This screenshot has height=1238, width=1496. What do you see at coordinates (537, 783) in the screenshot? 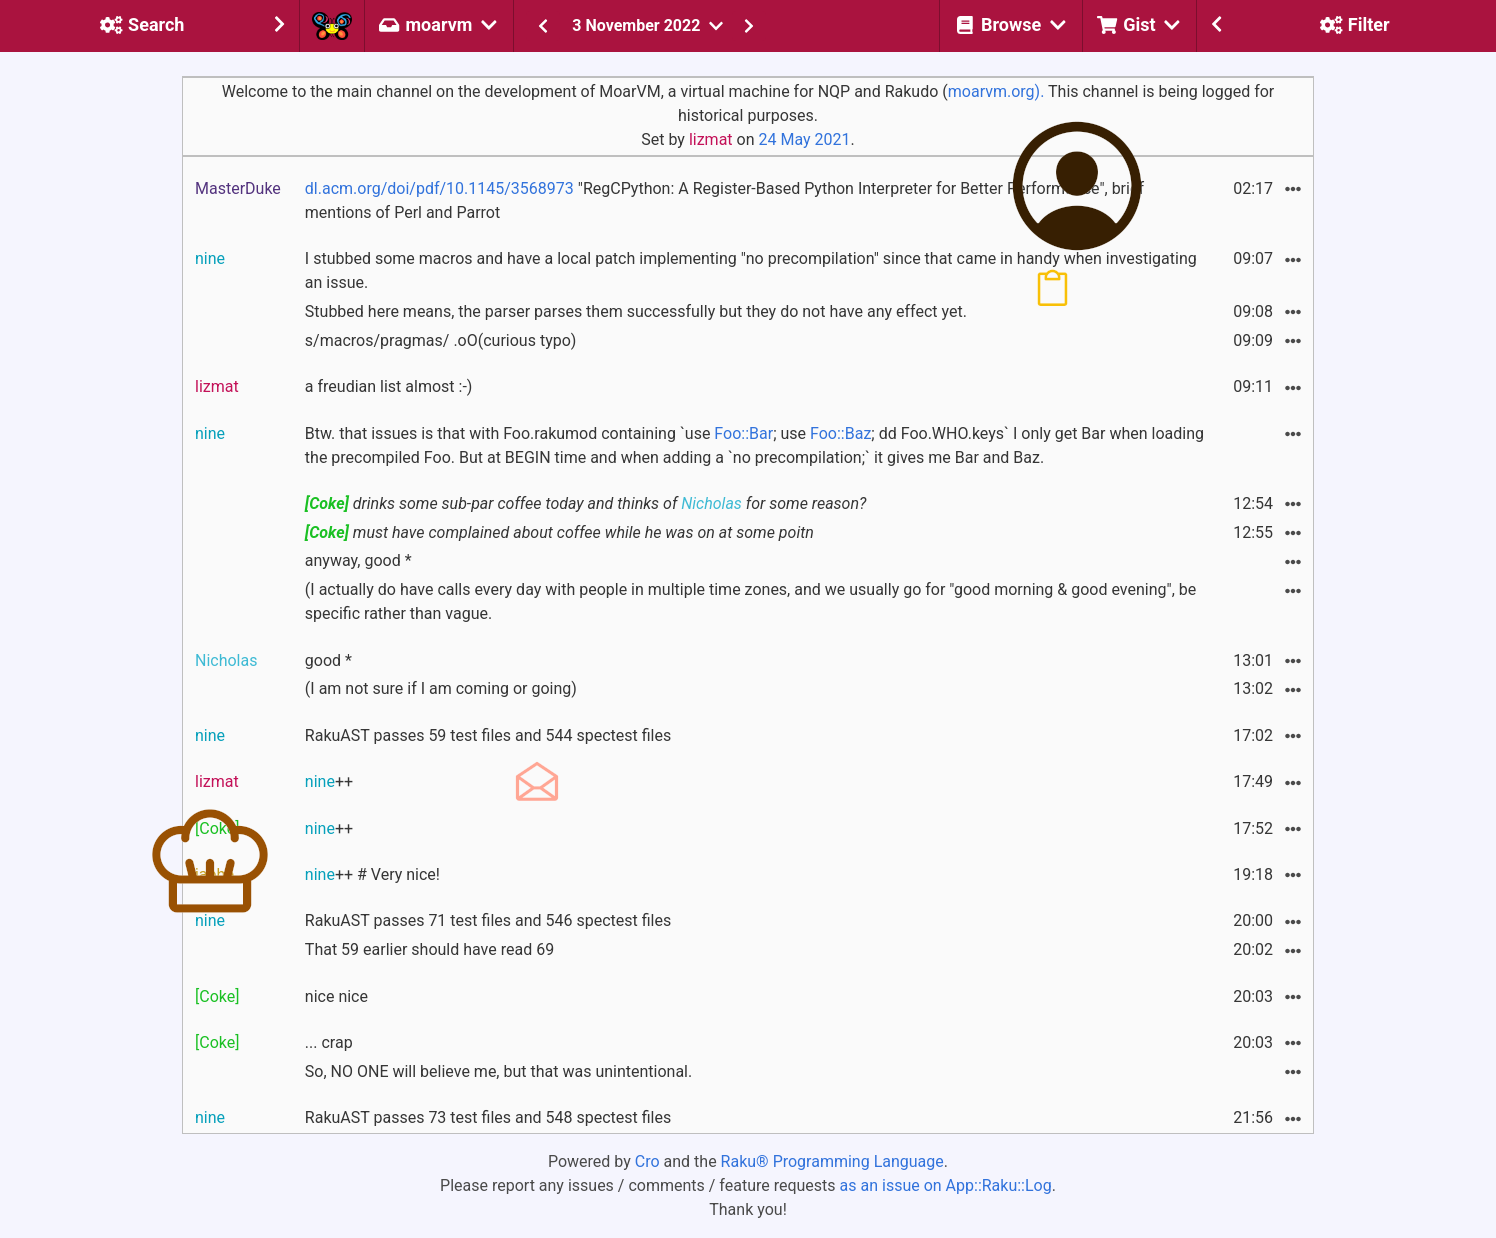
I see `view an opened email or message` at bounding box center [537, 783].